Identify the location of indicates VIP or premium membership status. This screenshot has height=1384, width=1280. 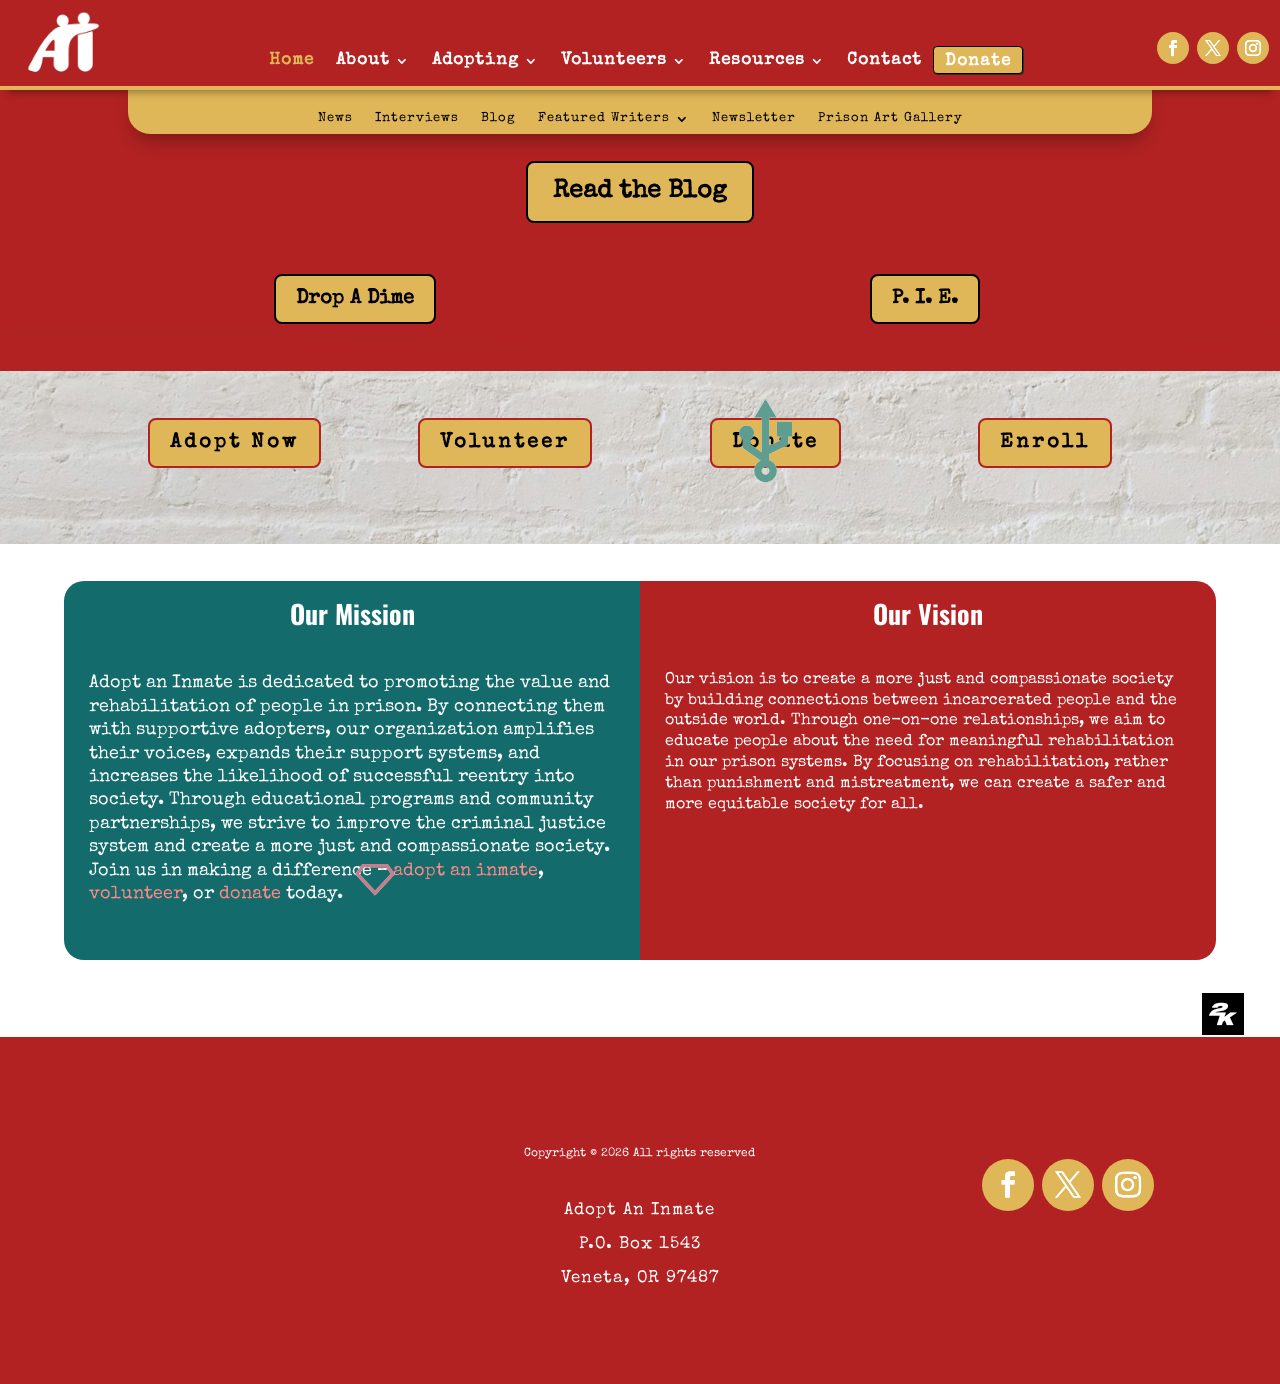
(375, 879).